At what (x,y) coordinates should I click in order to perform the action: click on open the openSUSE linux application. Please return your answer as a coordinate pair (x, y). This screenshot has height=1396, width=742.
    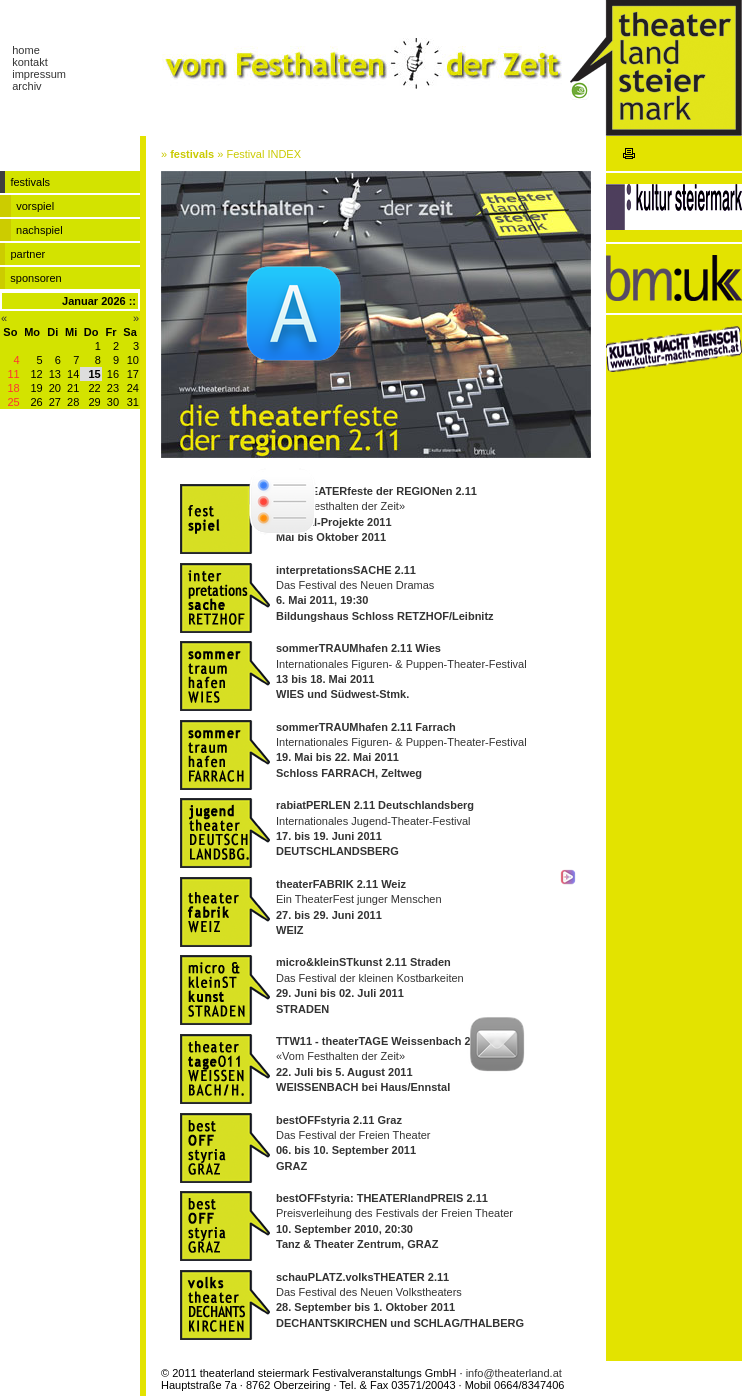
    Looking at the image, I should click on (579, 90).